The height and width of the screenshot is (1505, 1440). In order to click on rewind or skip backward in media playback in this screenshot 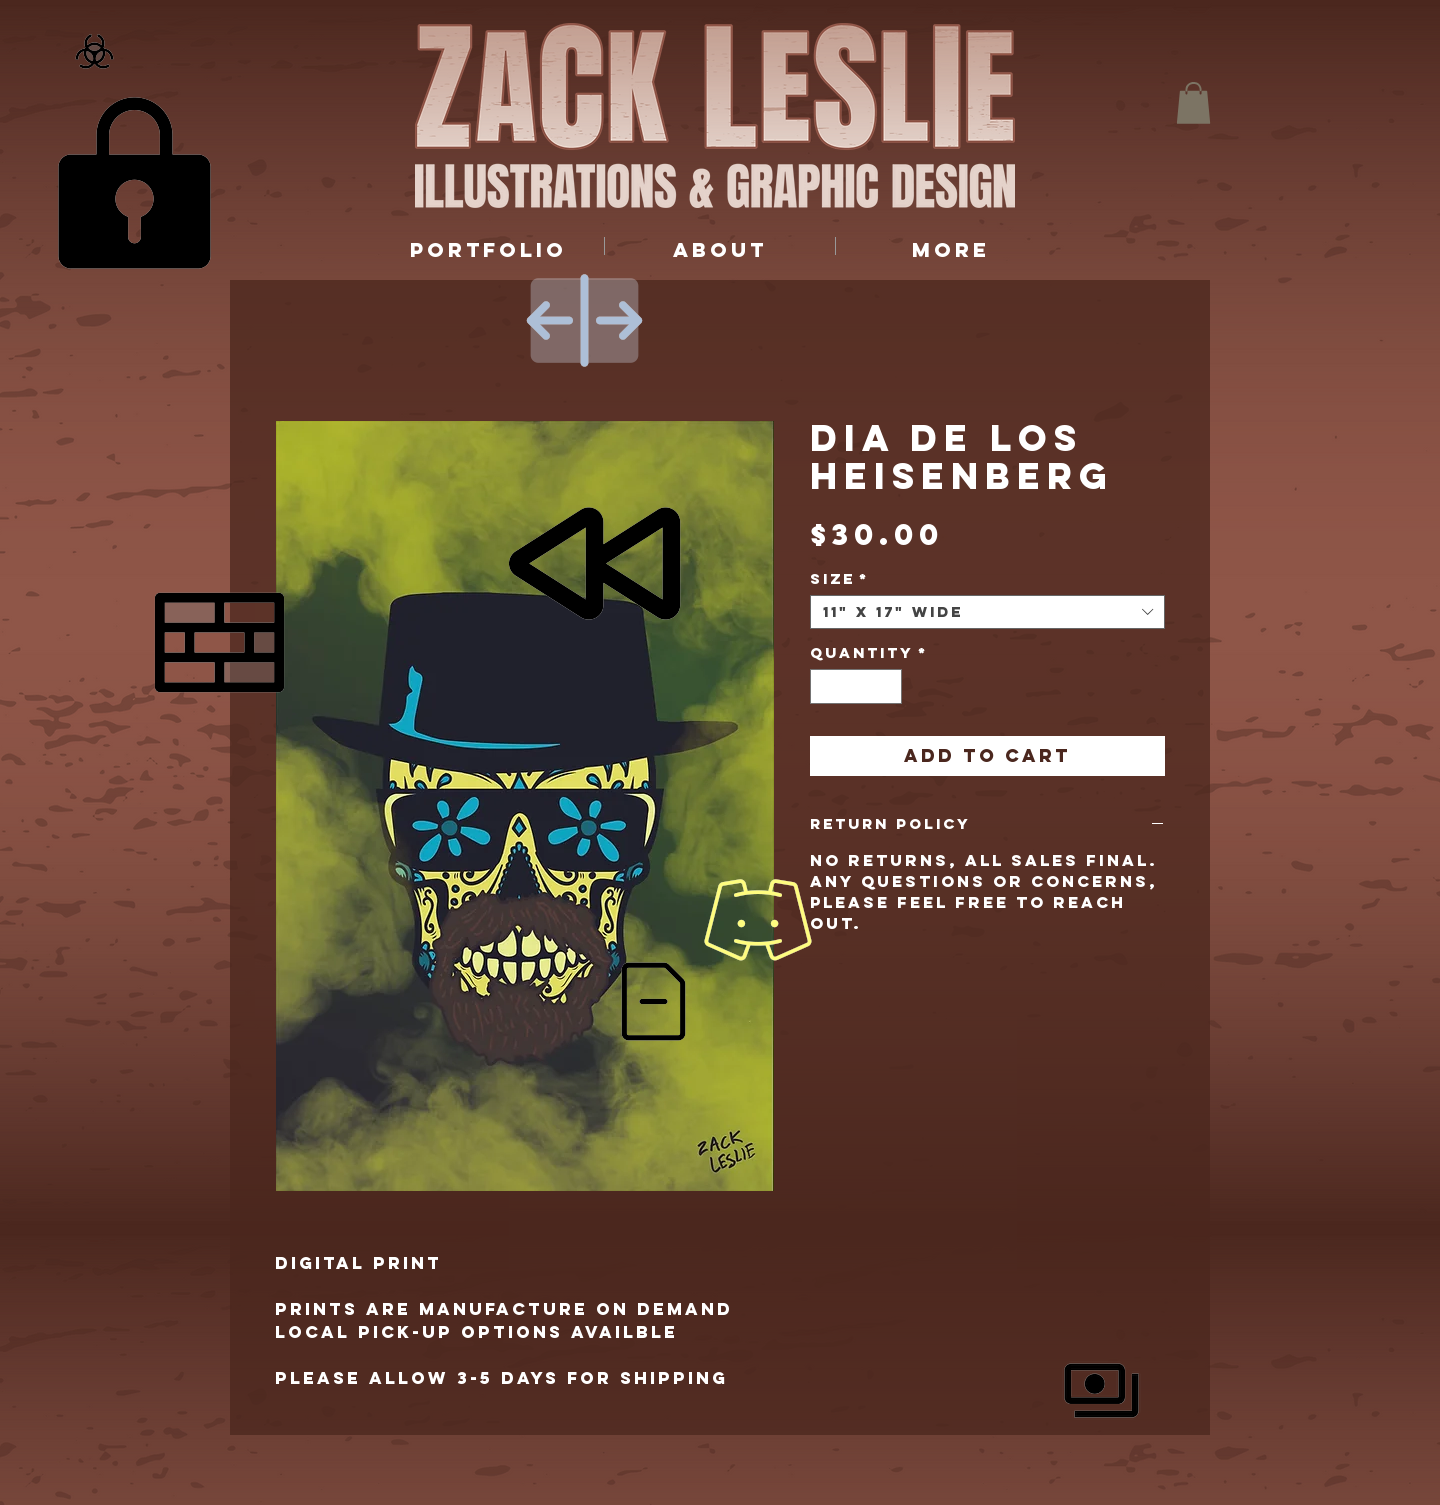, I will do `click(600, 563)`.